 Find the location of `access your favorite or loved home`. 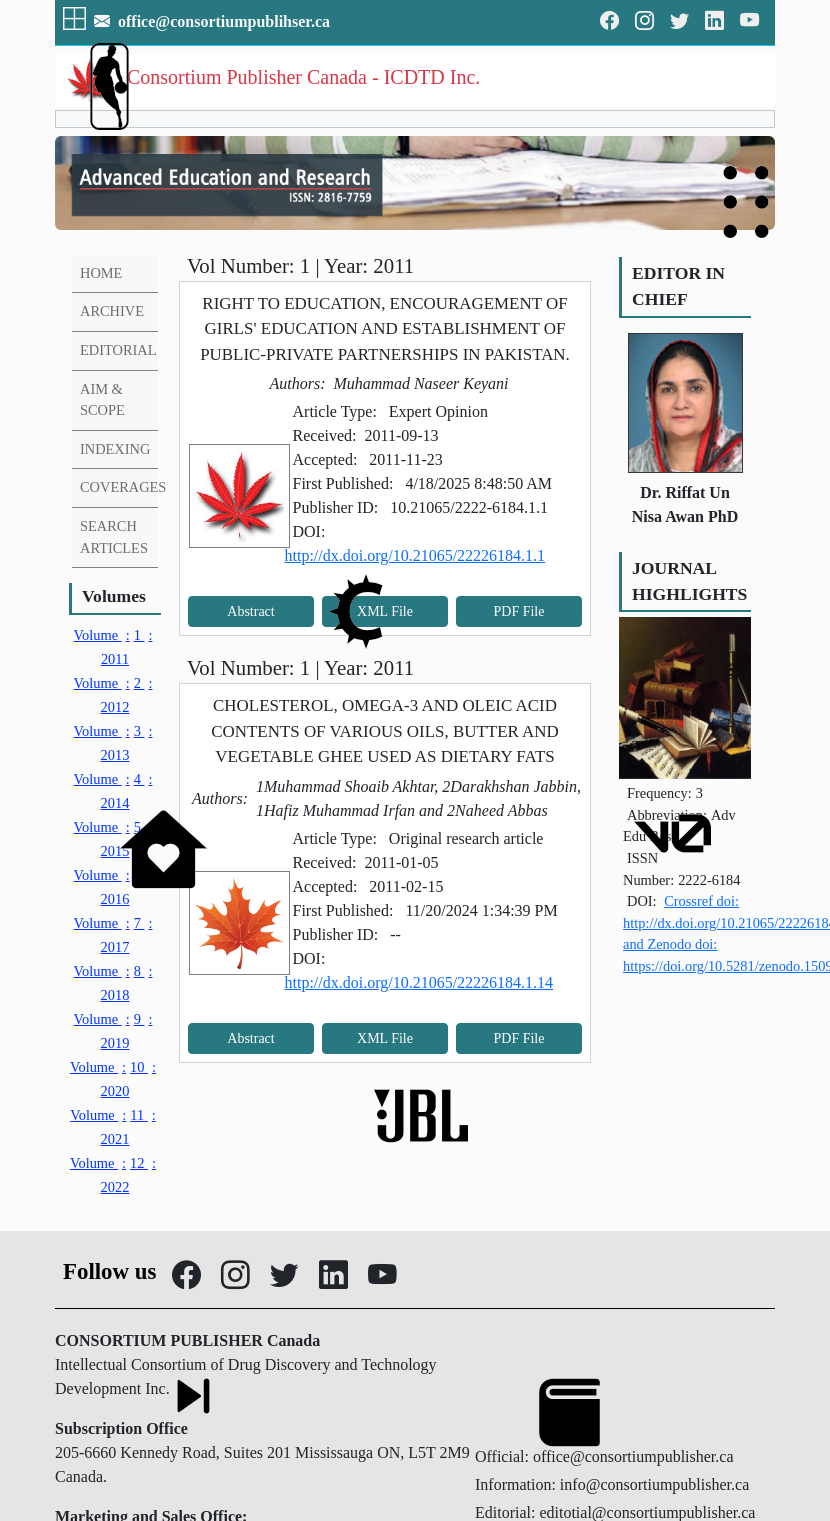

access your favorite or loved home is located at coordinates (163, 852).